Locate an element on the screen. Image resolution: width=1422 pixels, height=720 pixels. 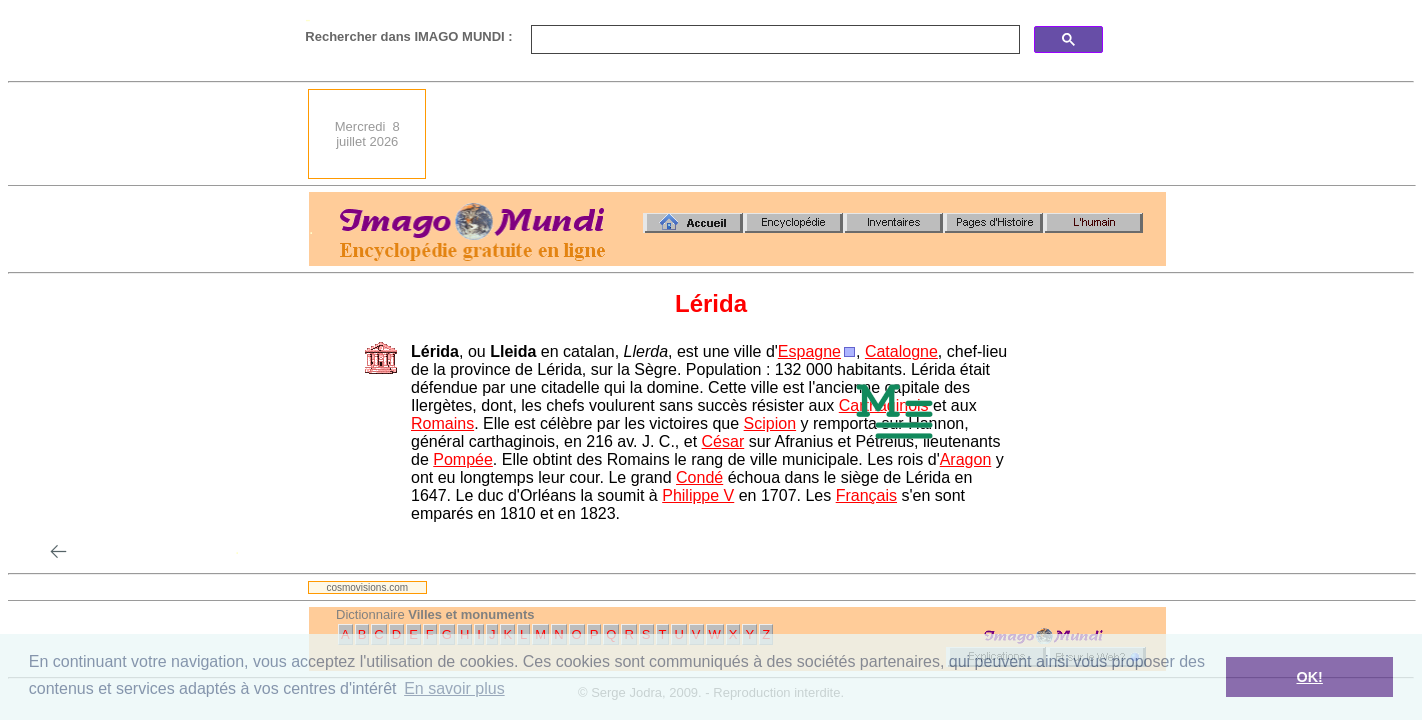
go back to the previous screen is located at coordinates (58, 551).